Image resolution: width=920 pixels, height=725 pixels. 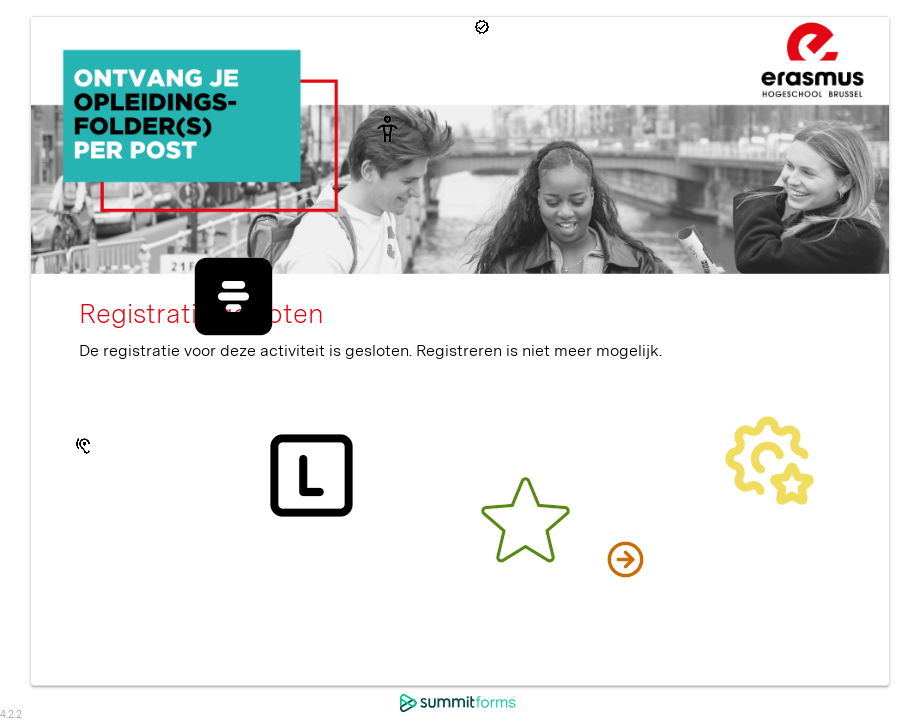 What do you see at coordinates (482, 27) in the screenshot?
I see `indicates a verified account or profile` at bounding box center [482, 27].